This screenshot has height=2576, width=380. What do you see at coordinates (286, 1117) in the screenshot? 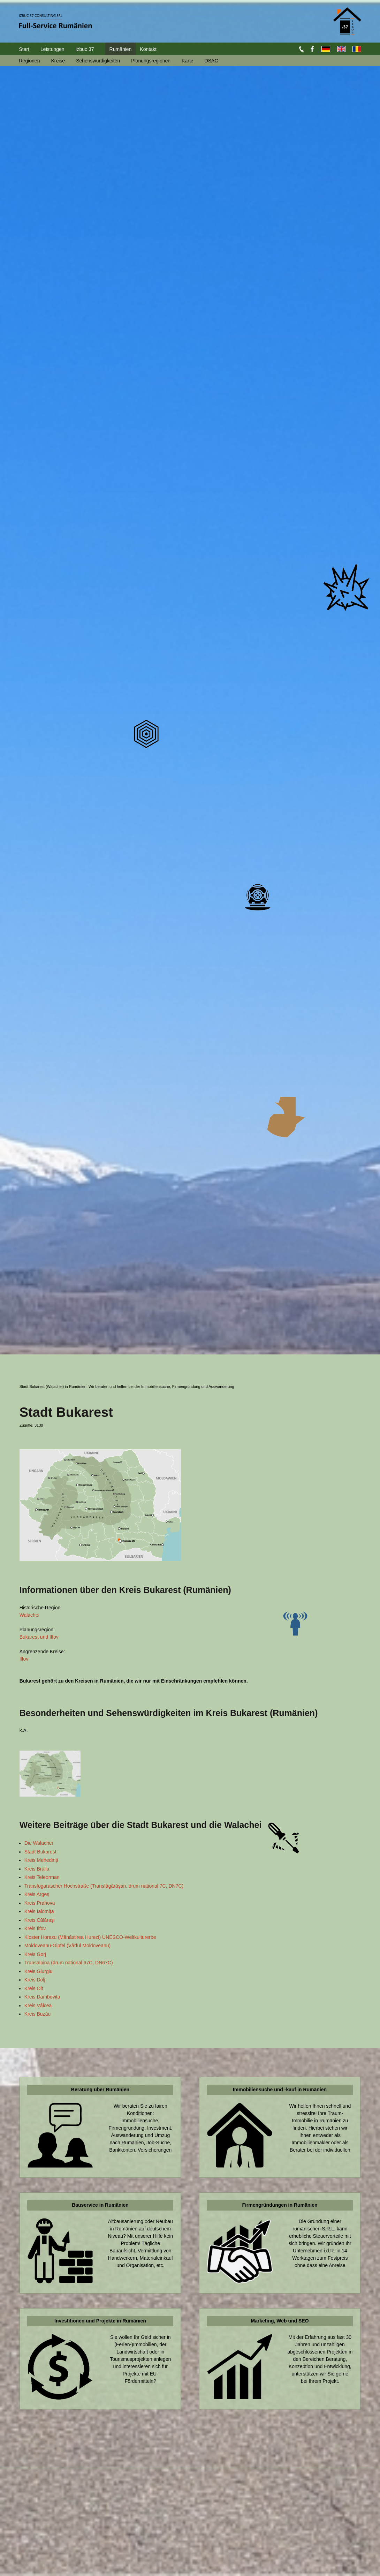
I see `select Guatemala as your country or region` at bounding box center [286, 1117].